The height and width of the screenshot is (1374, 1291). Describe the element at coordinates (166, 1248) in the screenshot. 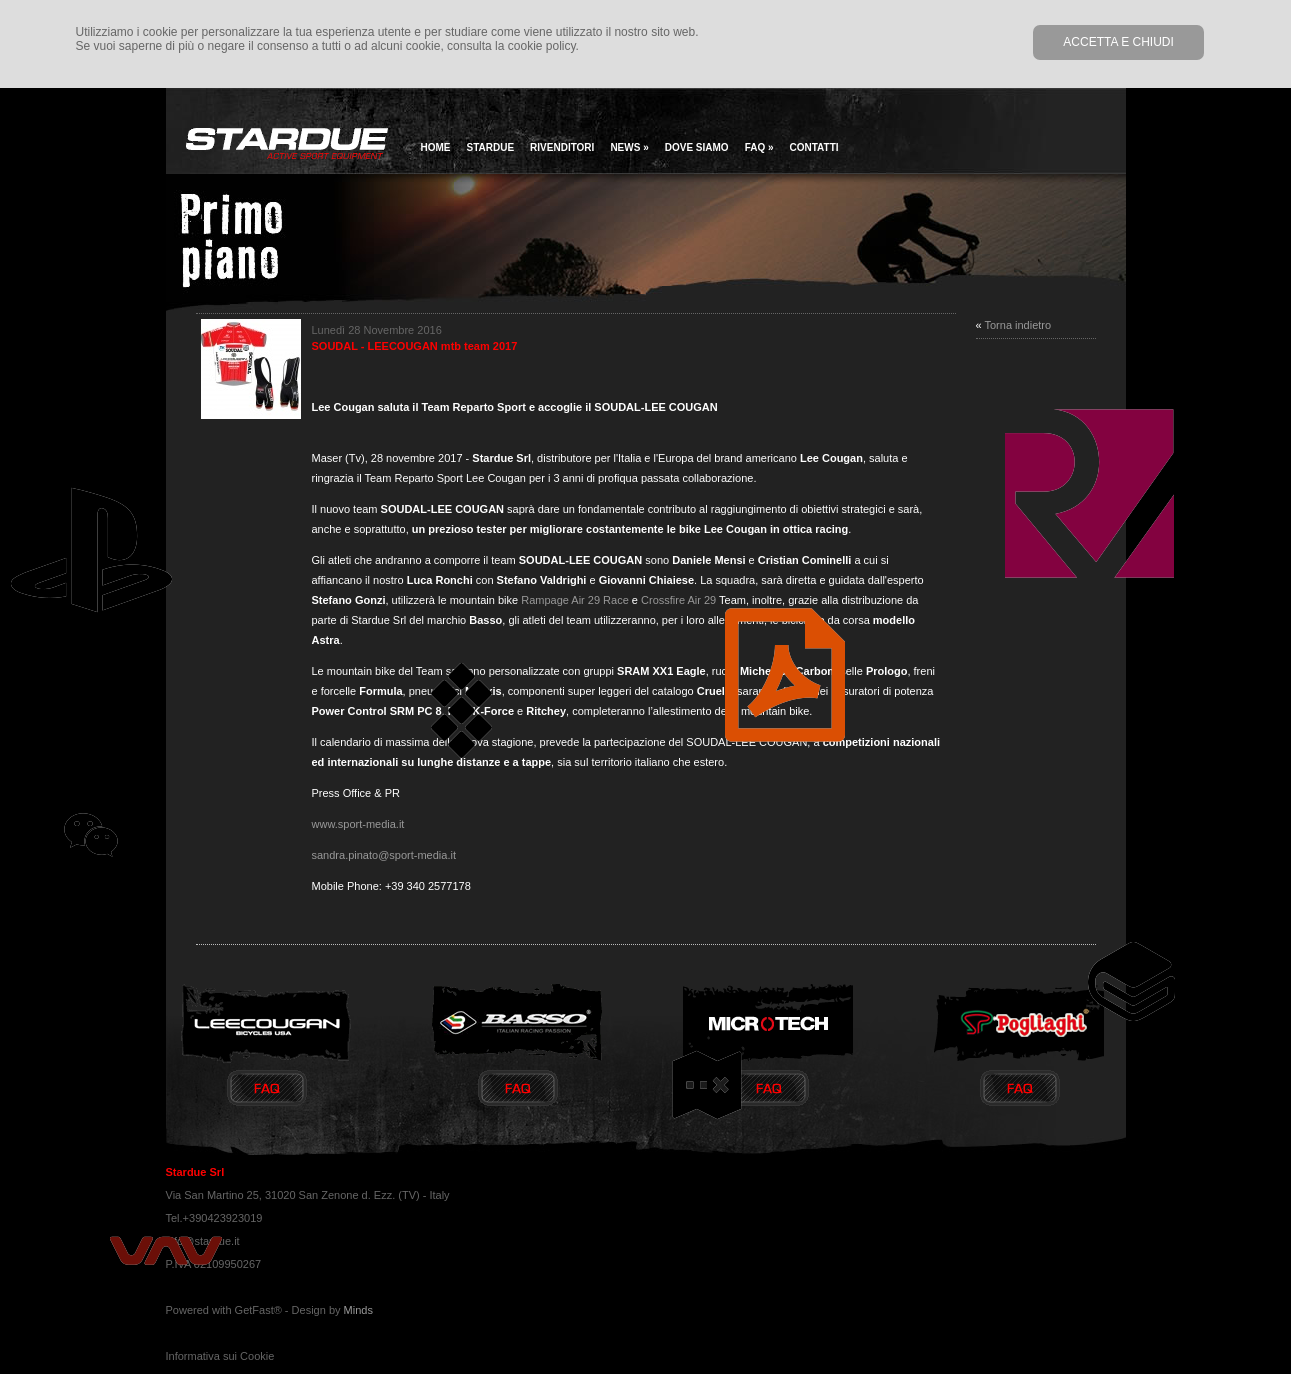

I see `vnv brand logo` at that location.